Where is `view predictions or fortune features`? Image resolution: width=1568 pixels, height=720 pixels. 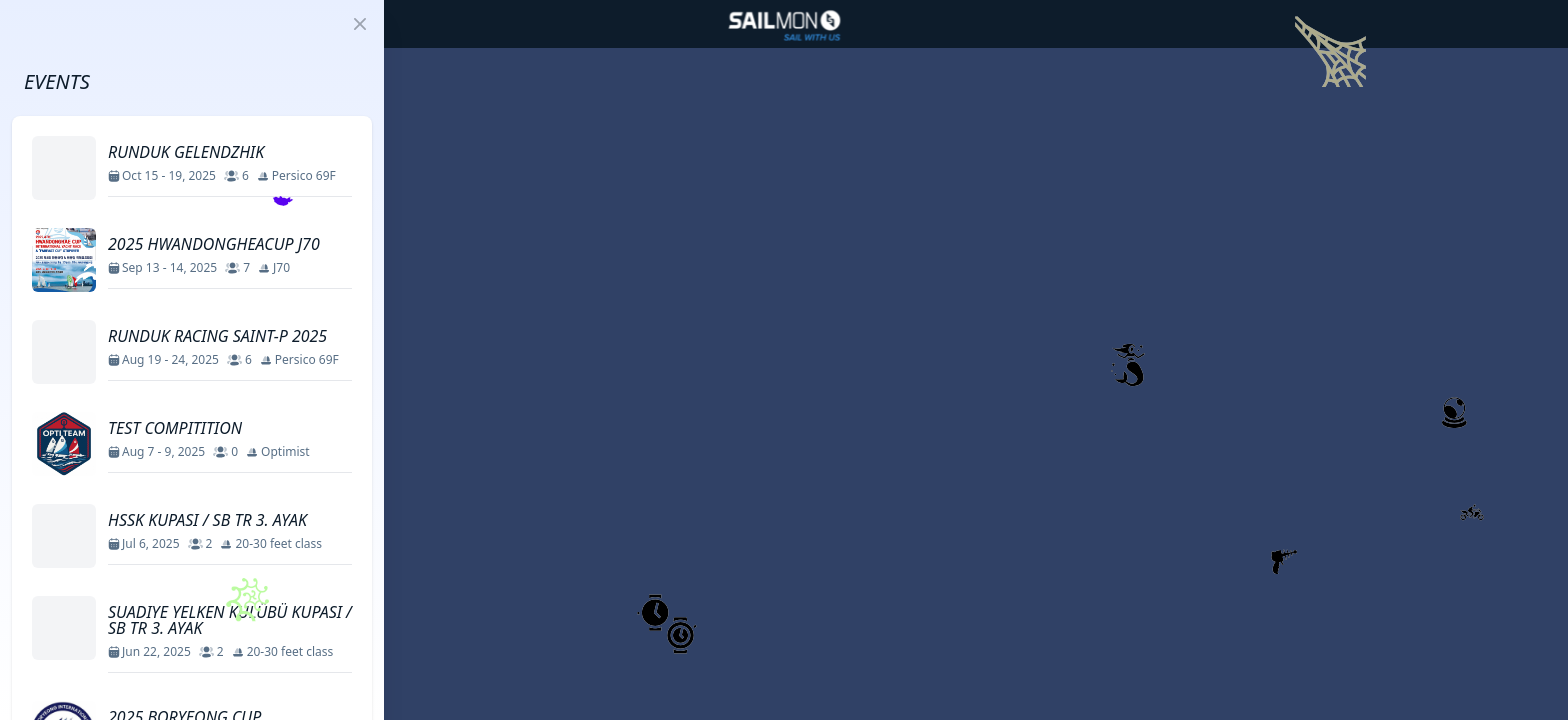 view predictions or fortune features is located at coordinates (1454, 412).